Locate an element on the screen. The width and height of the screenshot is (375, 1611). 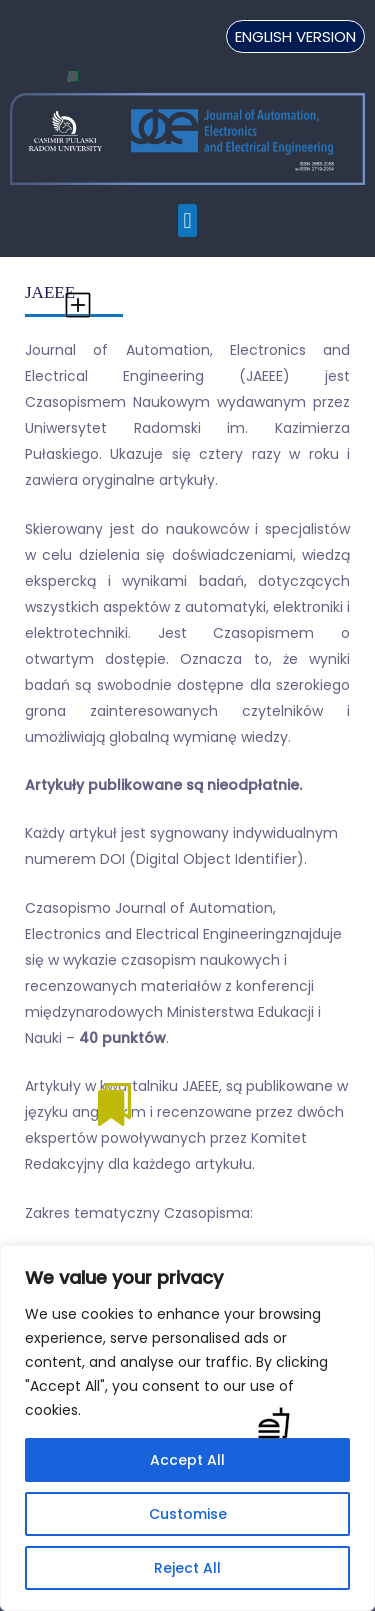
view your saved bookmarks is located at coordinates (114, 1104).